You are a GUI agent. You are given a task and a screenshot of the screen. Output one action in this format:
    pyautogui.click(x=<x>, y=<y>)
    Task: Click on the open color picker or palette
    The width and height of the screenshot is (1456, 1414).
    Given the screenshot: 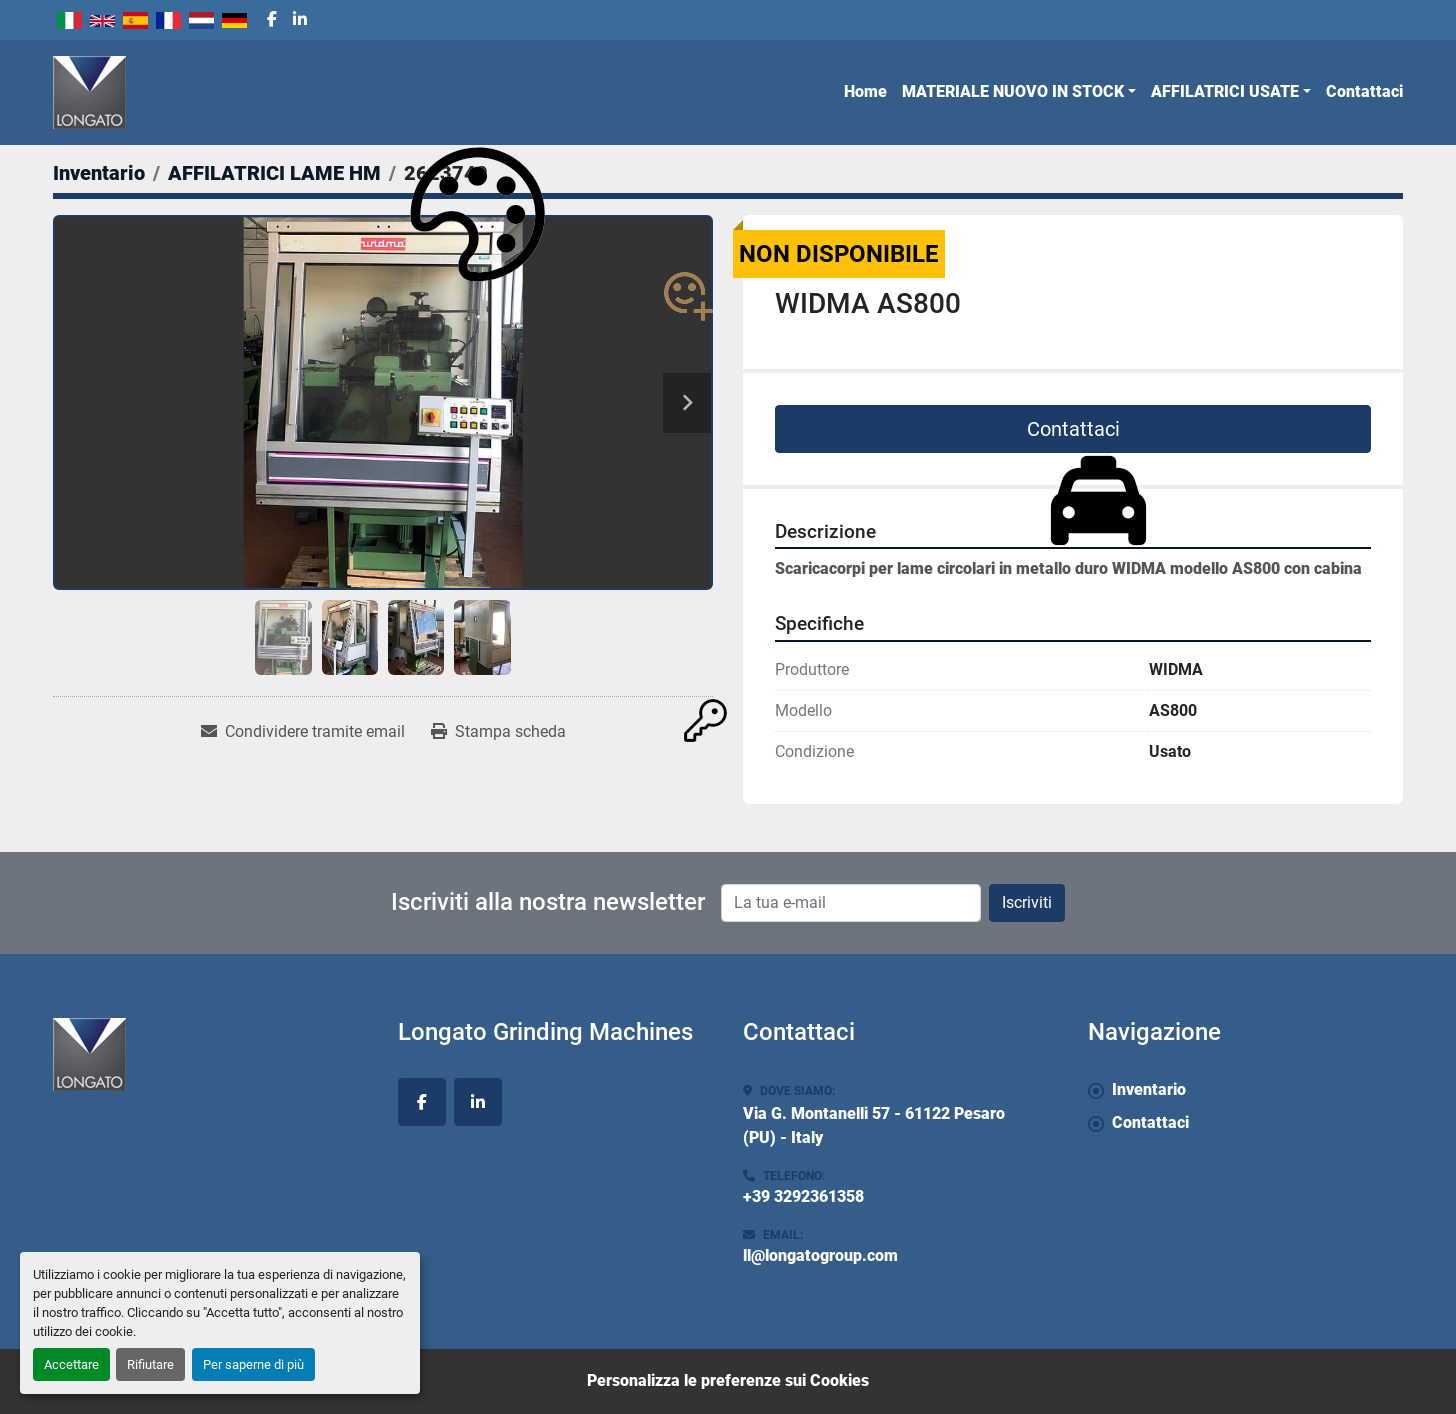 What is the action you would take?
    pyautogui.click(x=477, y=214)
    